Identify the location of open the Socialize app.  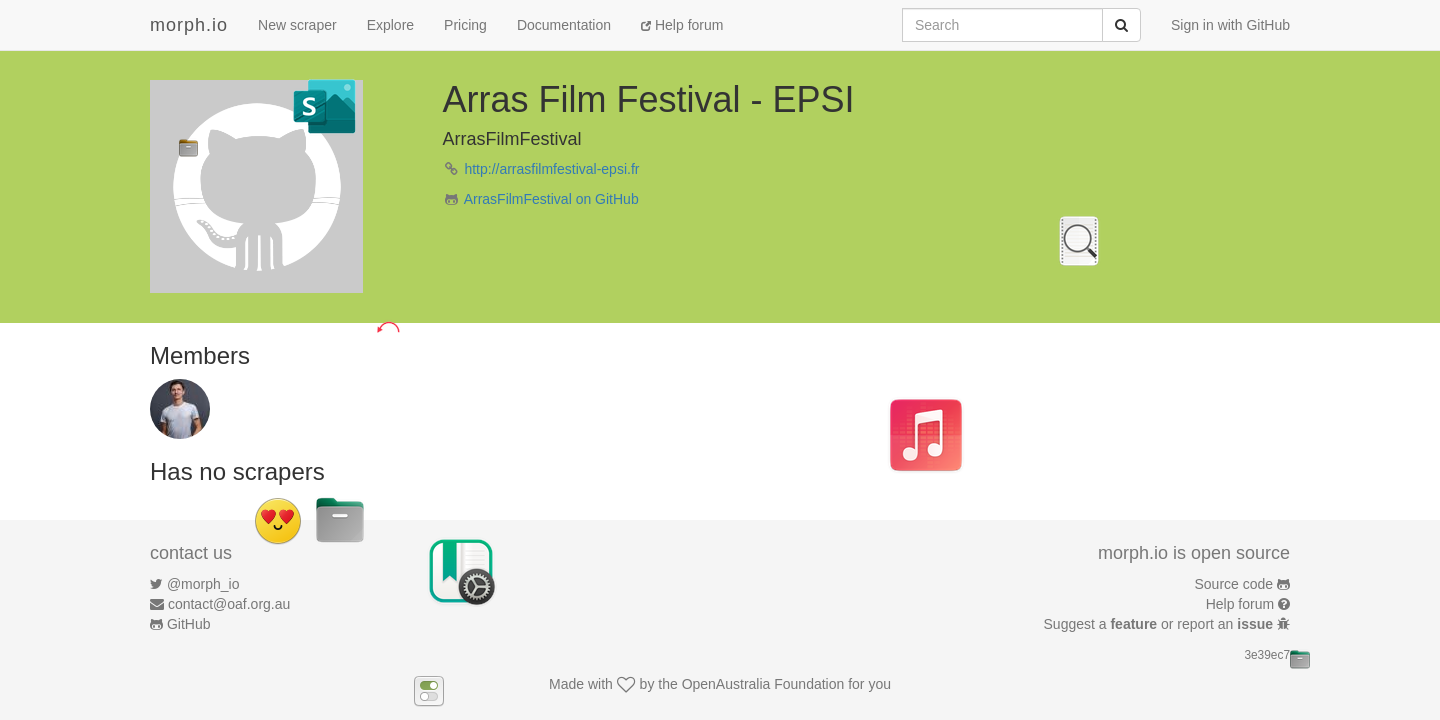
(278, 521).